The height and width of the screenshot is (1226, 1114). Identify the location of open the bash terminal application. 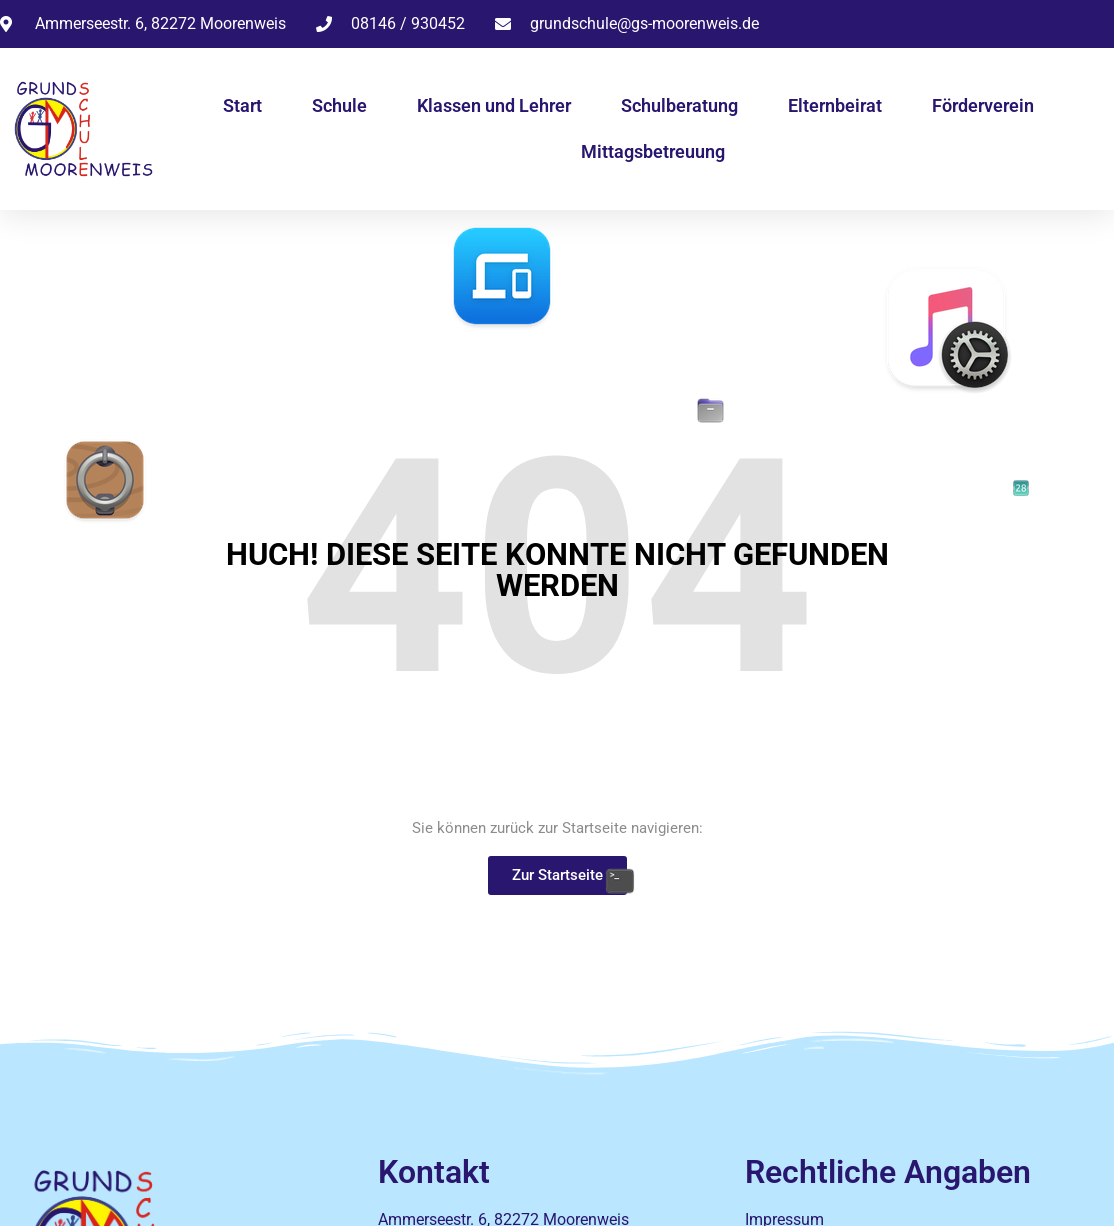
(620, 881).